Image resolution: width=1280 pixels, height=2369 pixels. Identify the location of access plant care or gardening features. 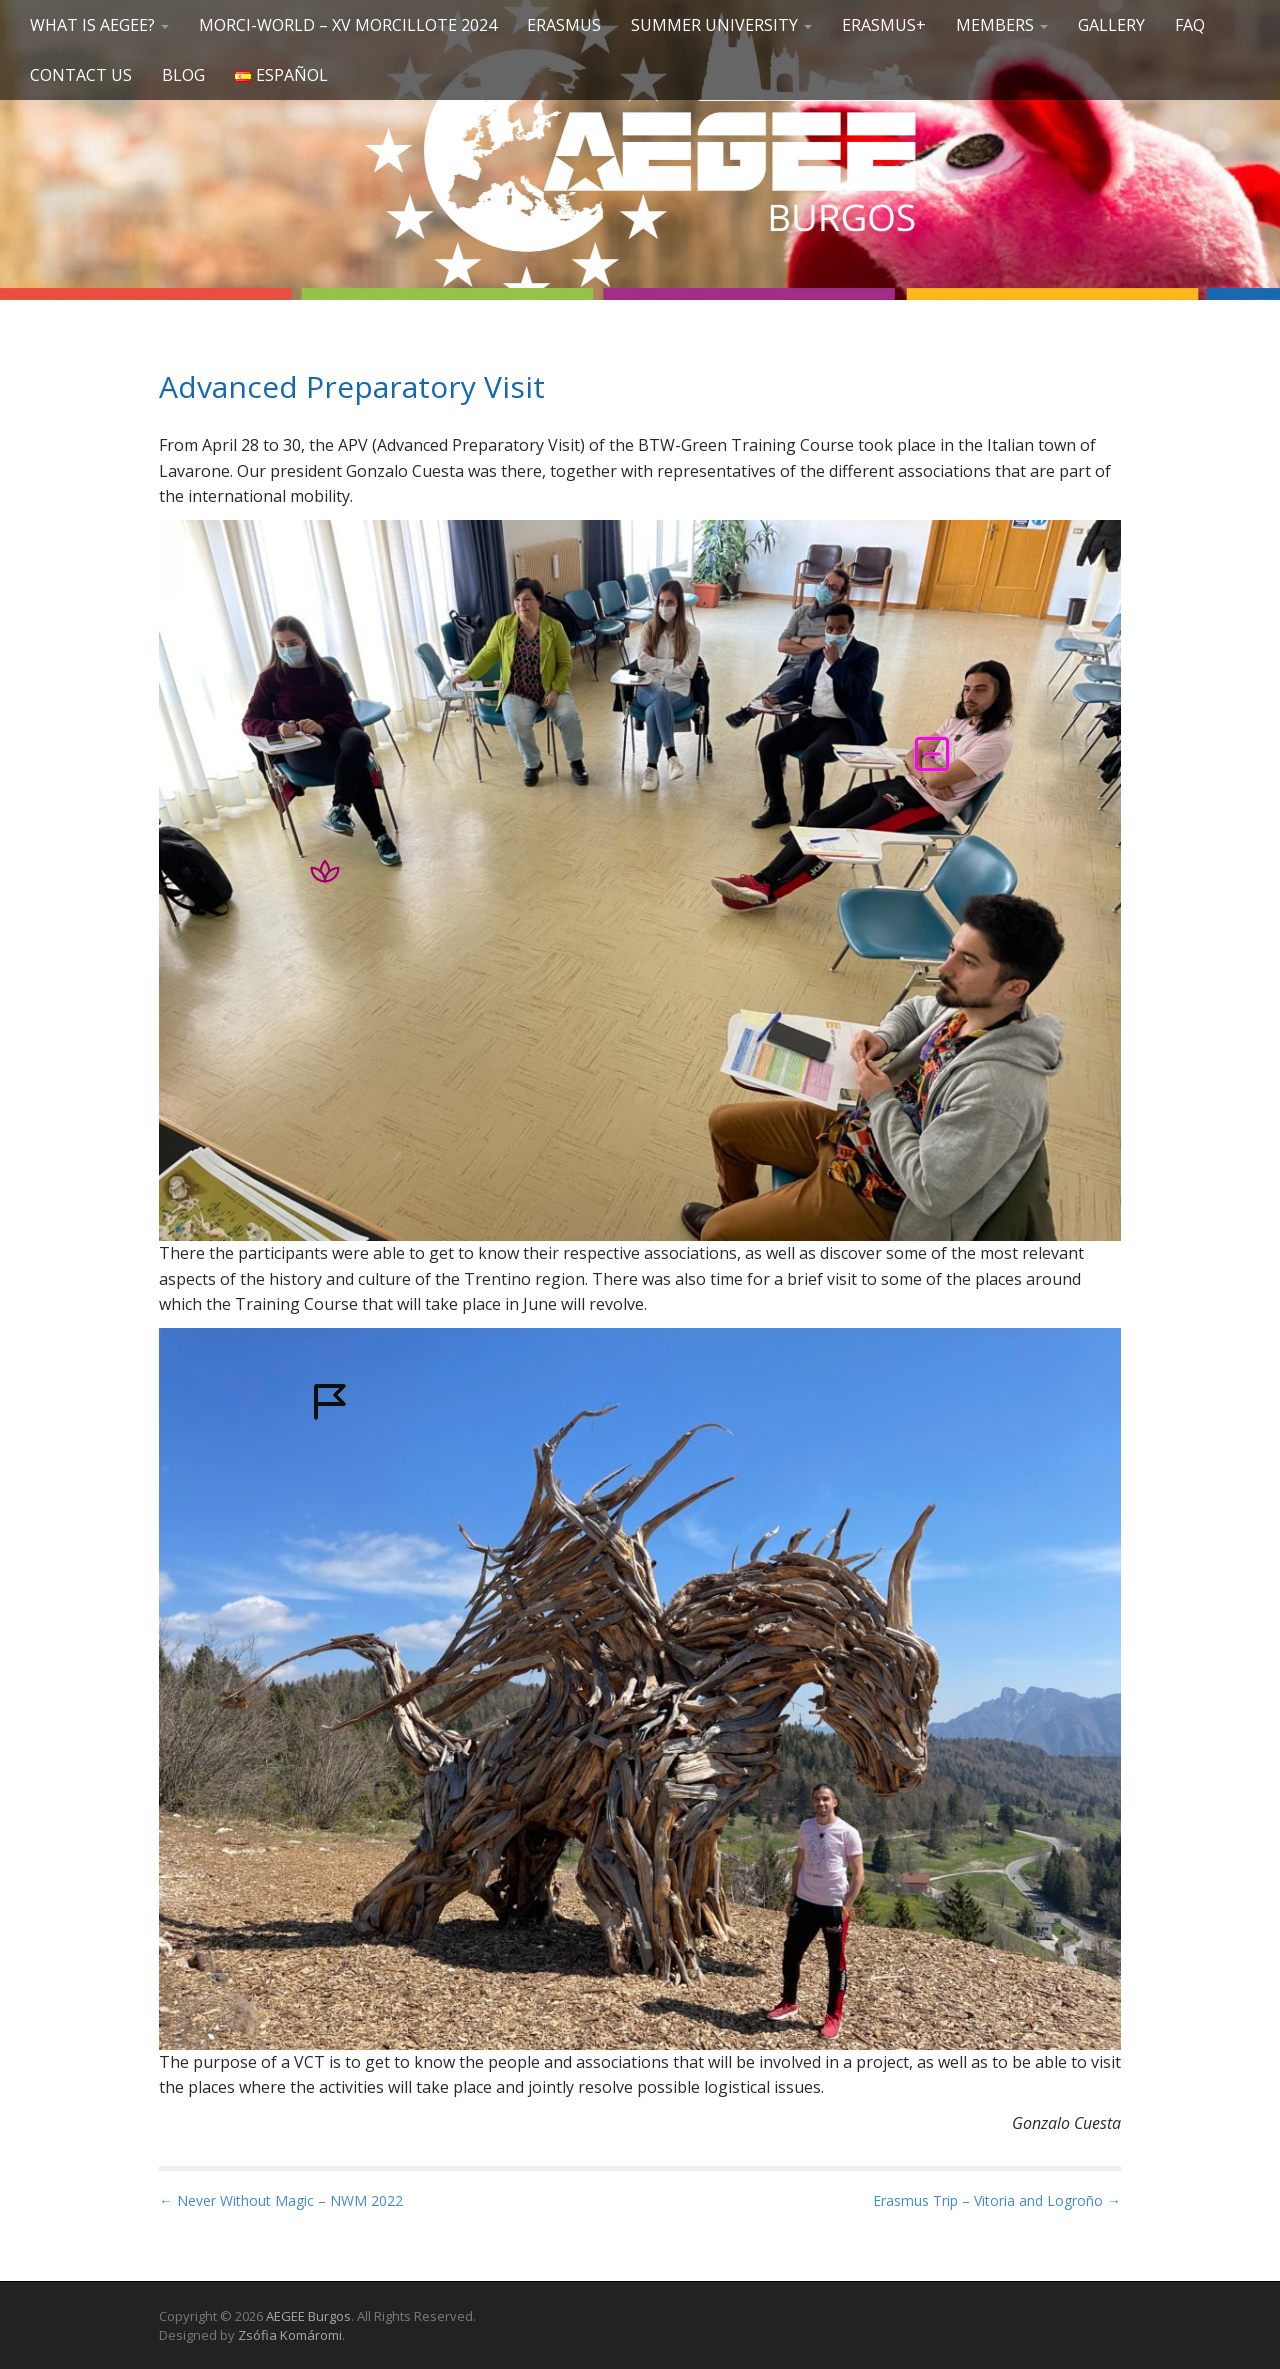
(325, 872).